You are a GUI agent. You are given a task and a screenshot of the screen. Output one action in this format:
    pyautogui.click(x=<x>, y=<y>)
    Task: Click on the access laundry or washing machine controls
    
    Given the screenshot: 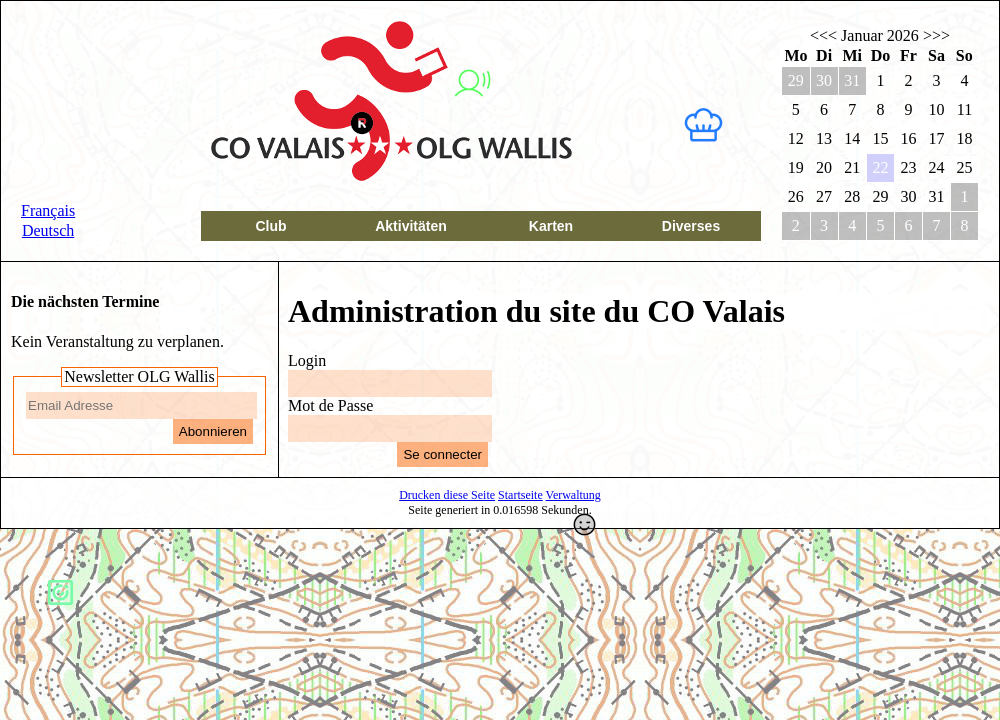 What is the action you would take?
    pyautogui.click(x=60, y=592)
    